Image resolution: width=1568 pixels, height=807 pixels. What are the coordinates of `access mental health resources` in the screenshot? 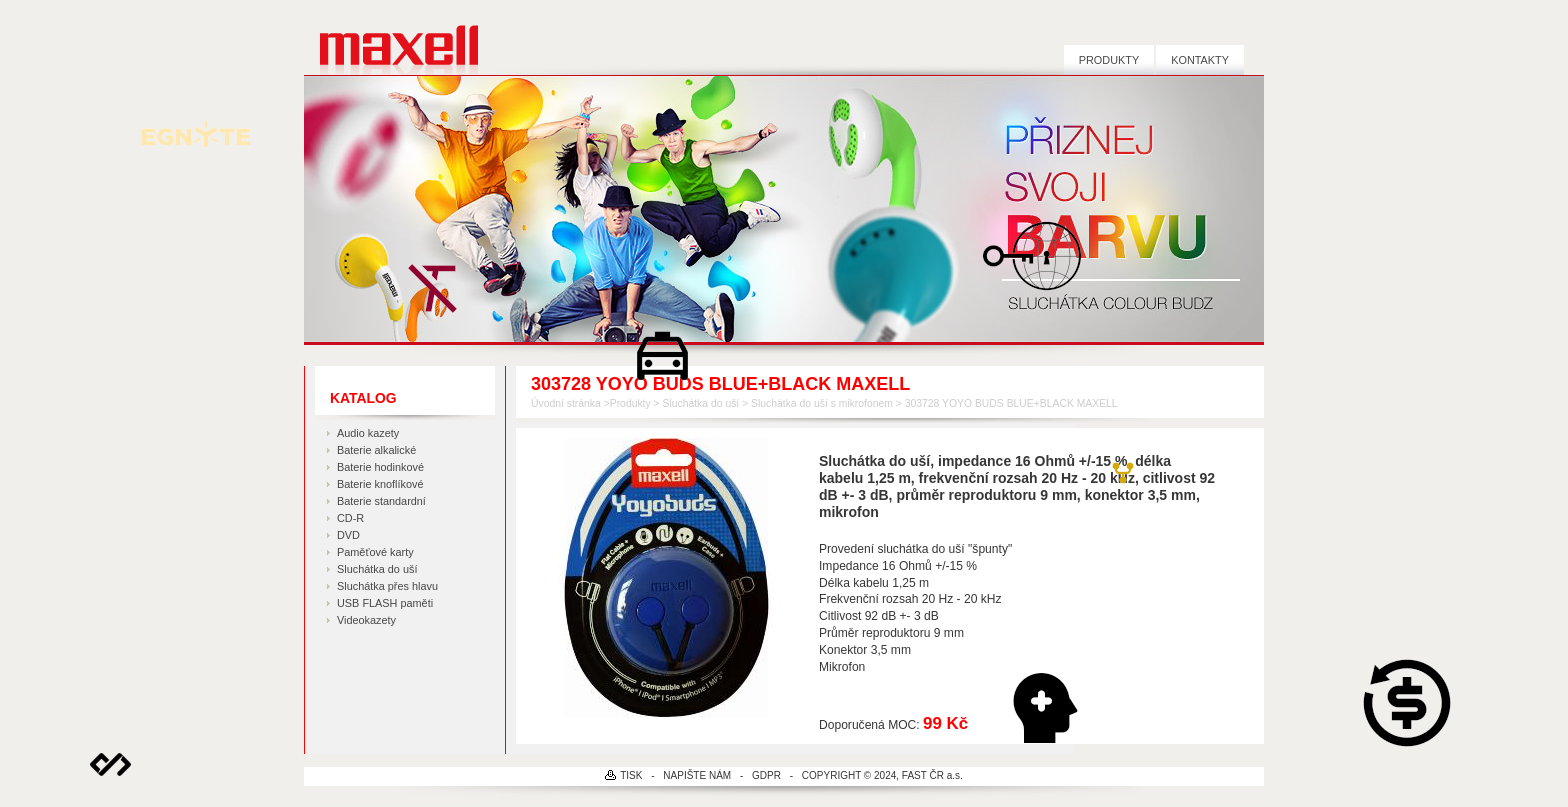 It's located at (1045, 708).